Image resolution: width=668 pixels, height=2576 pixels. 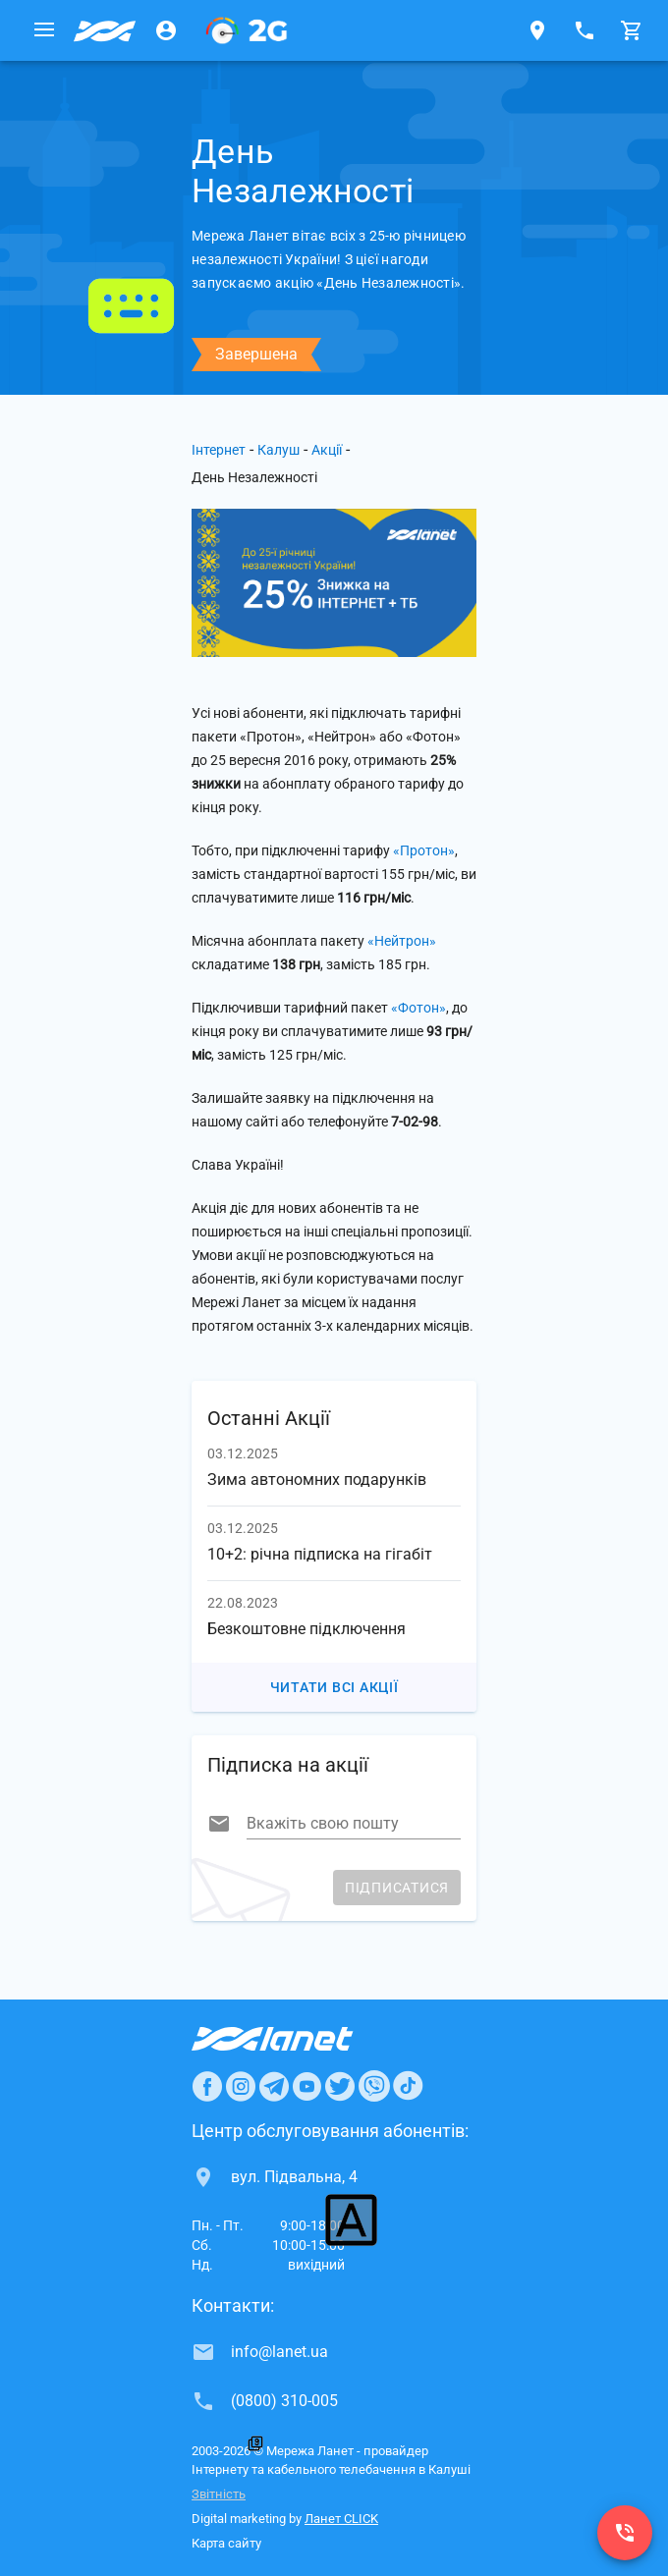 What do you see at coordinates (351, 2220) in the screenshot?
I see `download or install a new font` at bounding box center [351, 2220].